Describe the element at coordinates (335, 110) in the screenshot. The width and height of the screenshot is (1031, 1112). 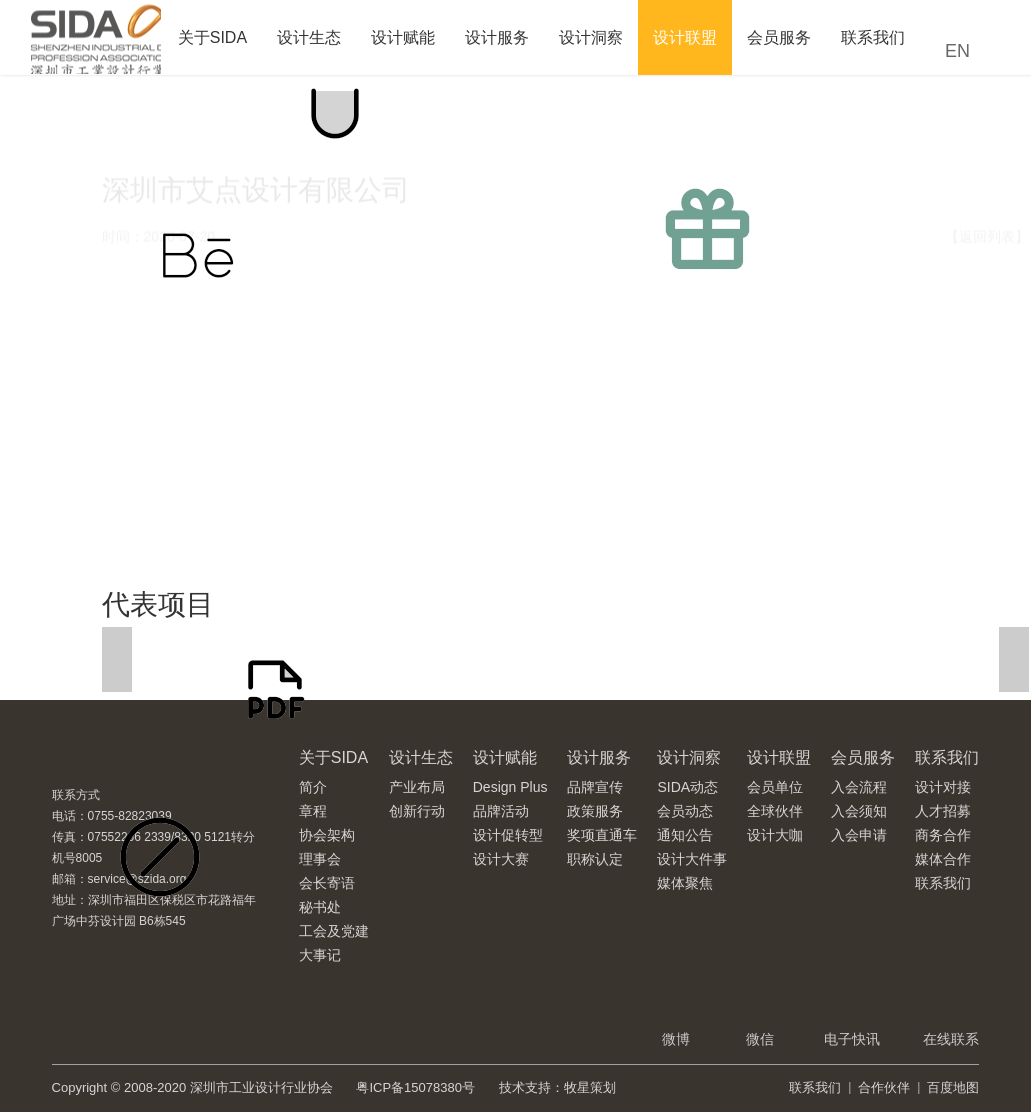
I see `combine or merge selected shapes` at that location.